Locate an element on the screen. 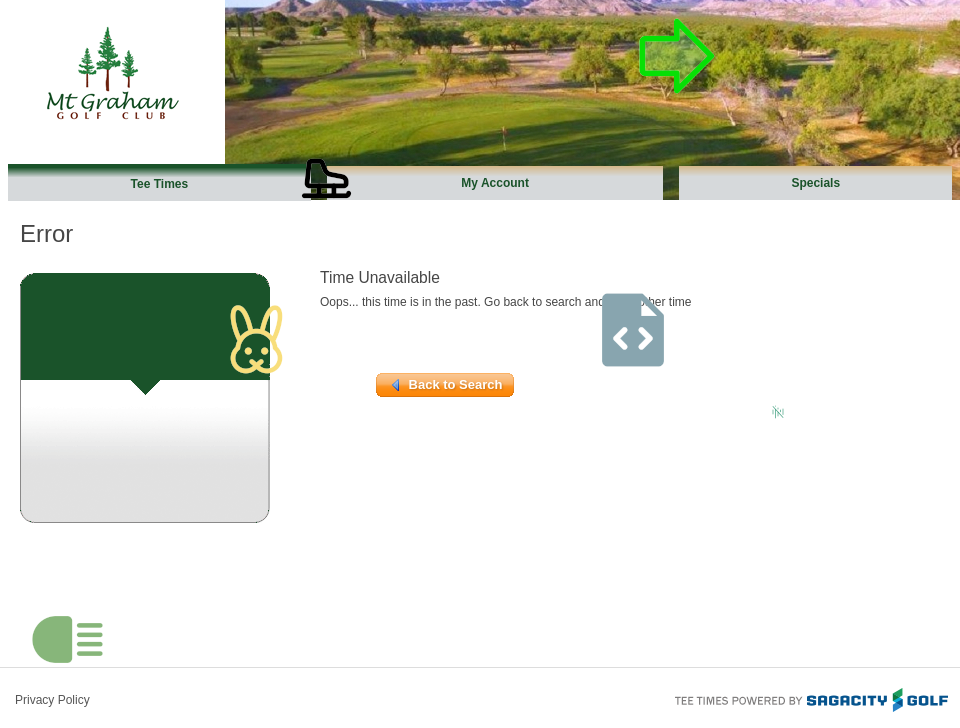 Image resolution: width=960 pixels, height=728 pixels. view source code file is located at coordinates (633, 330).